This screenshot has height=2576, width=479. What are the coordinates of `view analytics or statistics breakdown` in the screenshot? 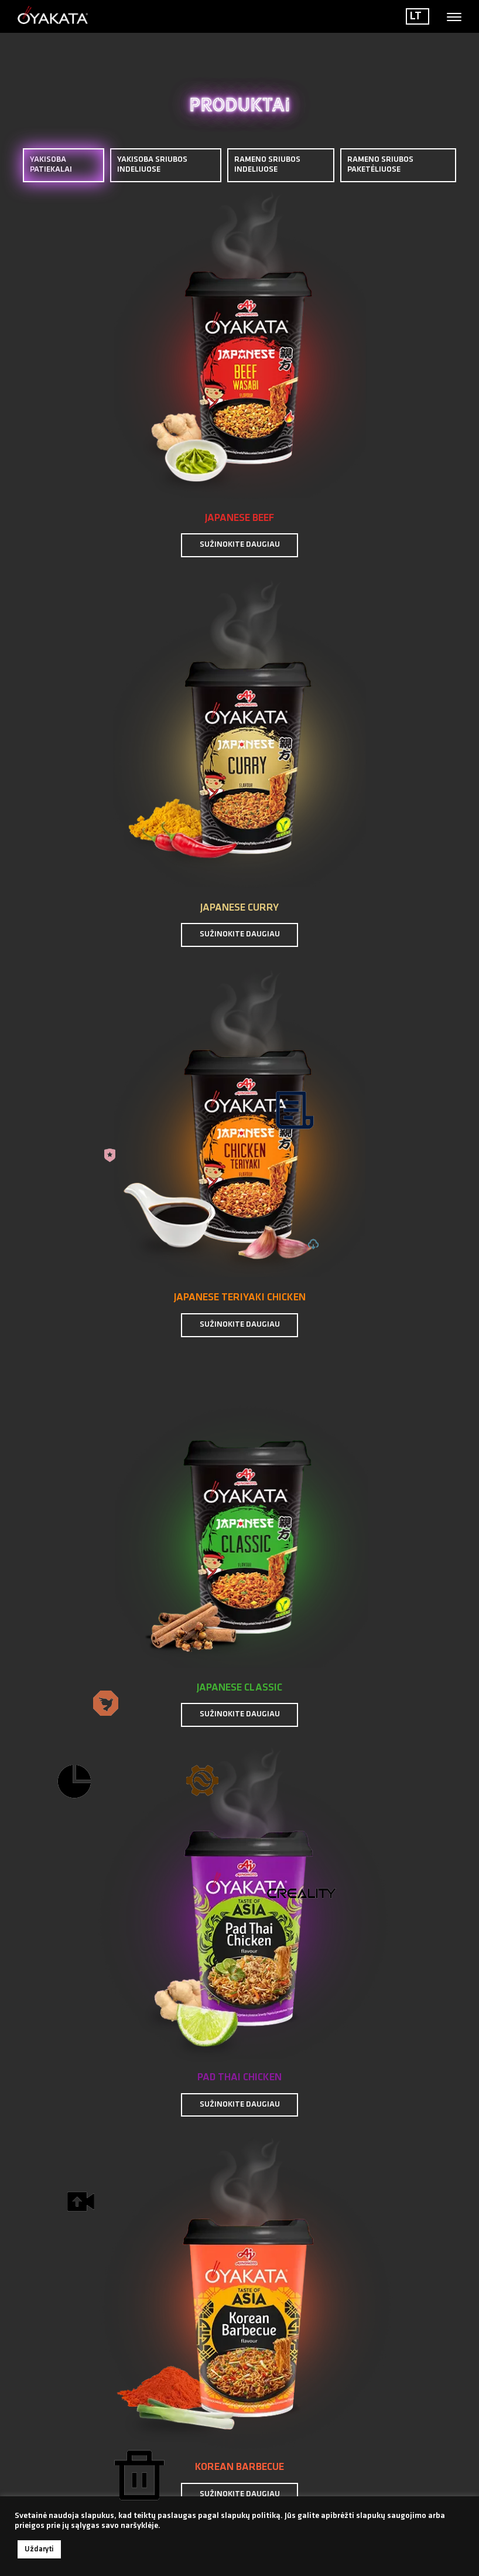 It's located at (74, 1781).